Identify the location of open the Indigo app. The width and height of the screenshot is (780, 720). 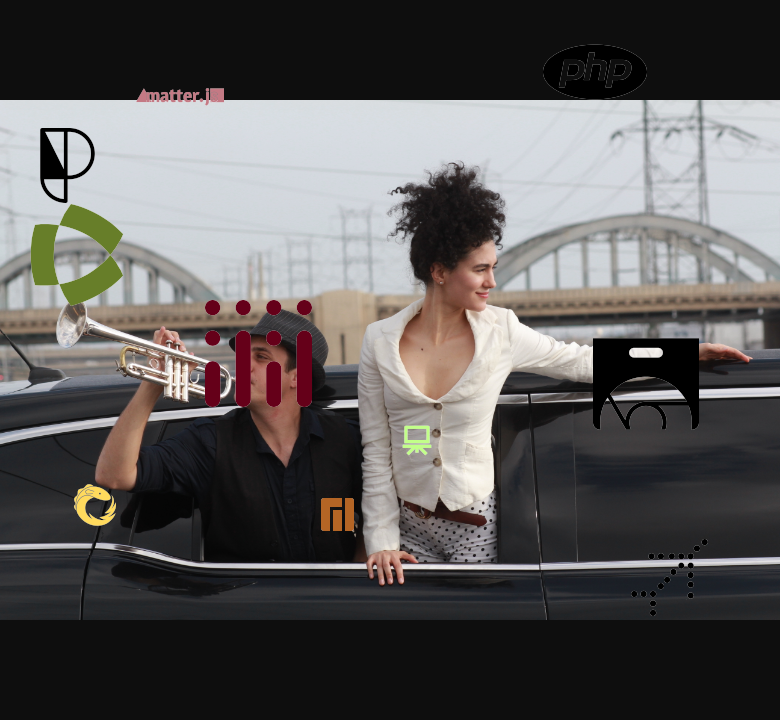
(669, 577).